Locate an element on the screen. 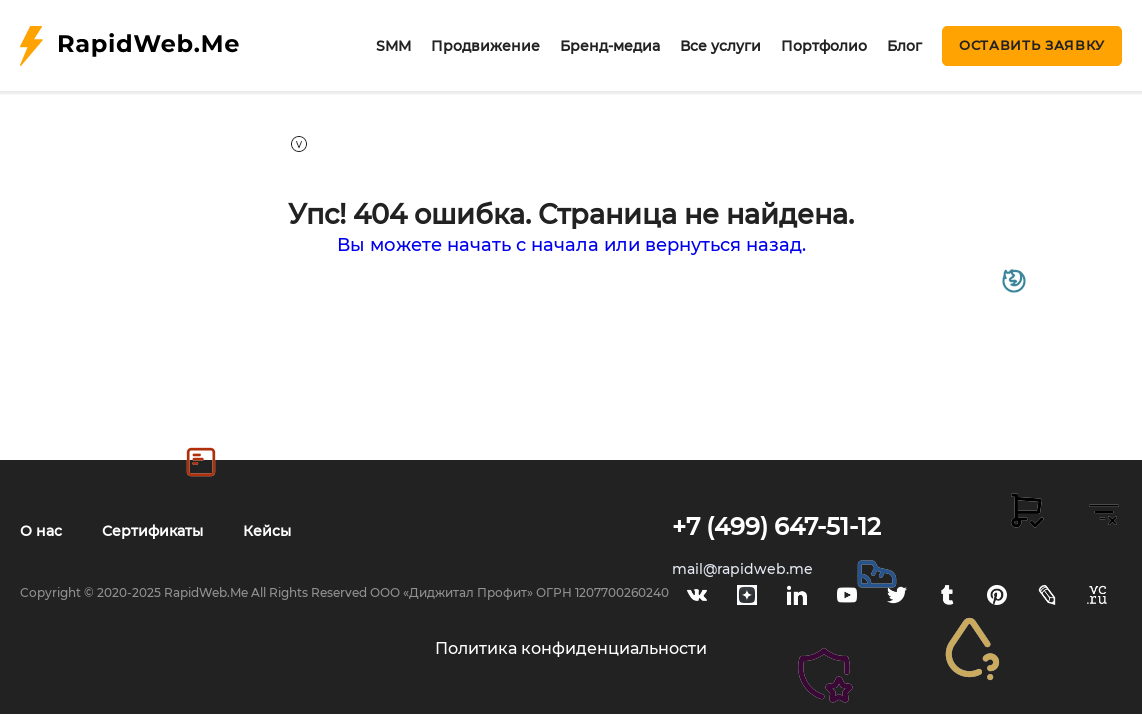 The height and width of the screenshot is (720, 1142). check water quality or status is located at coordinates (969, 647).